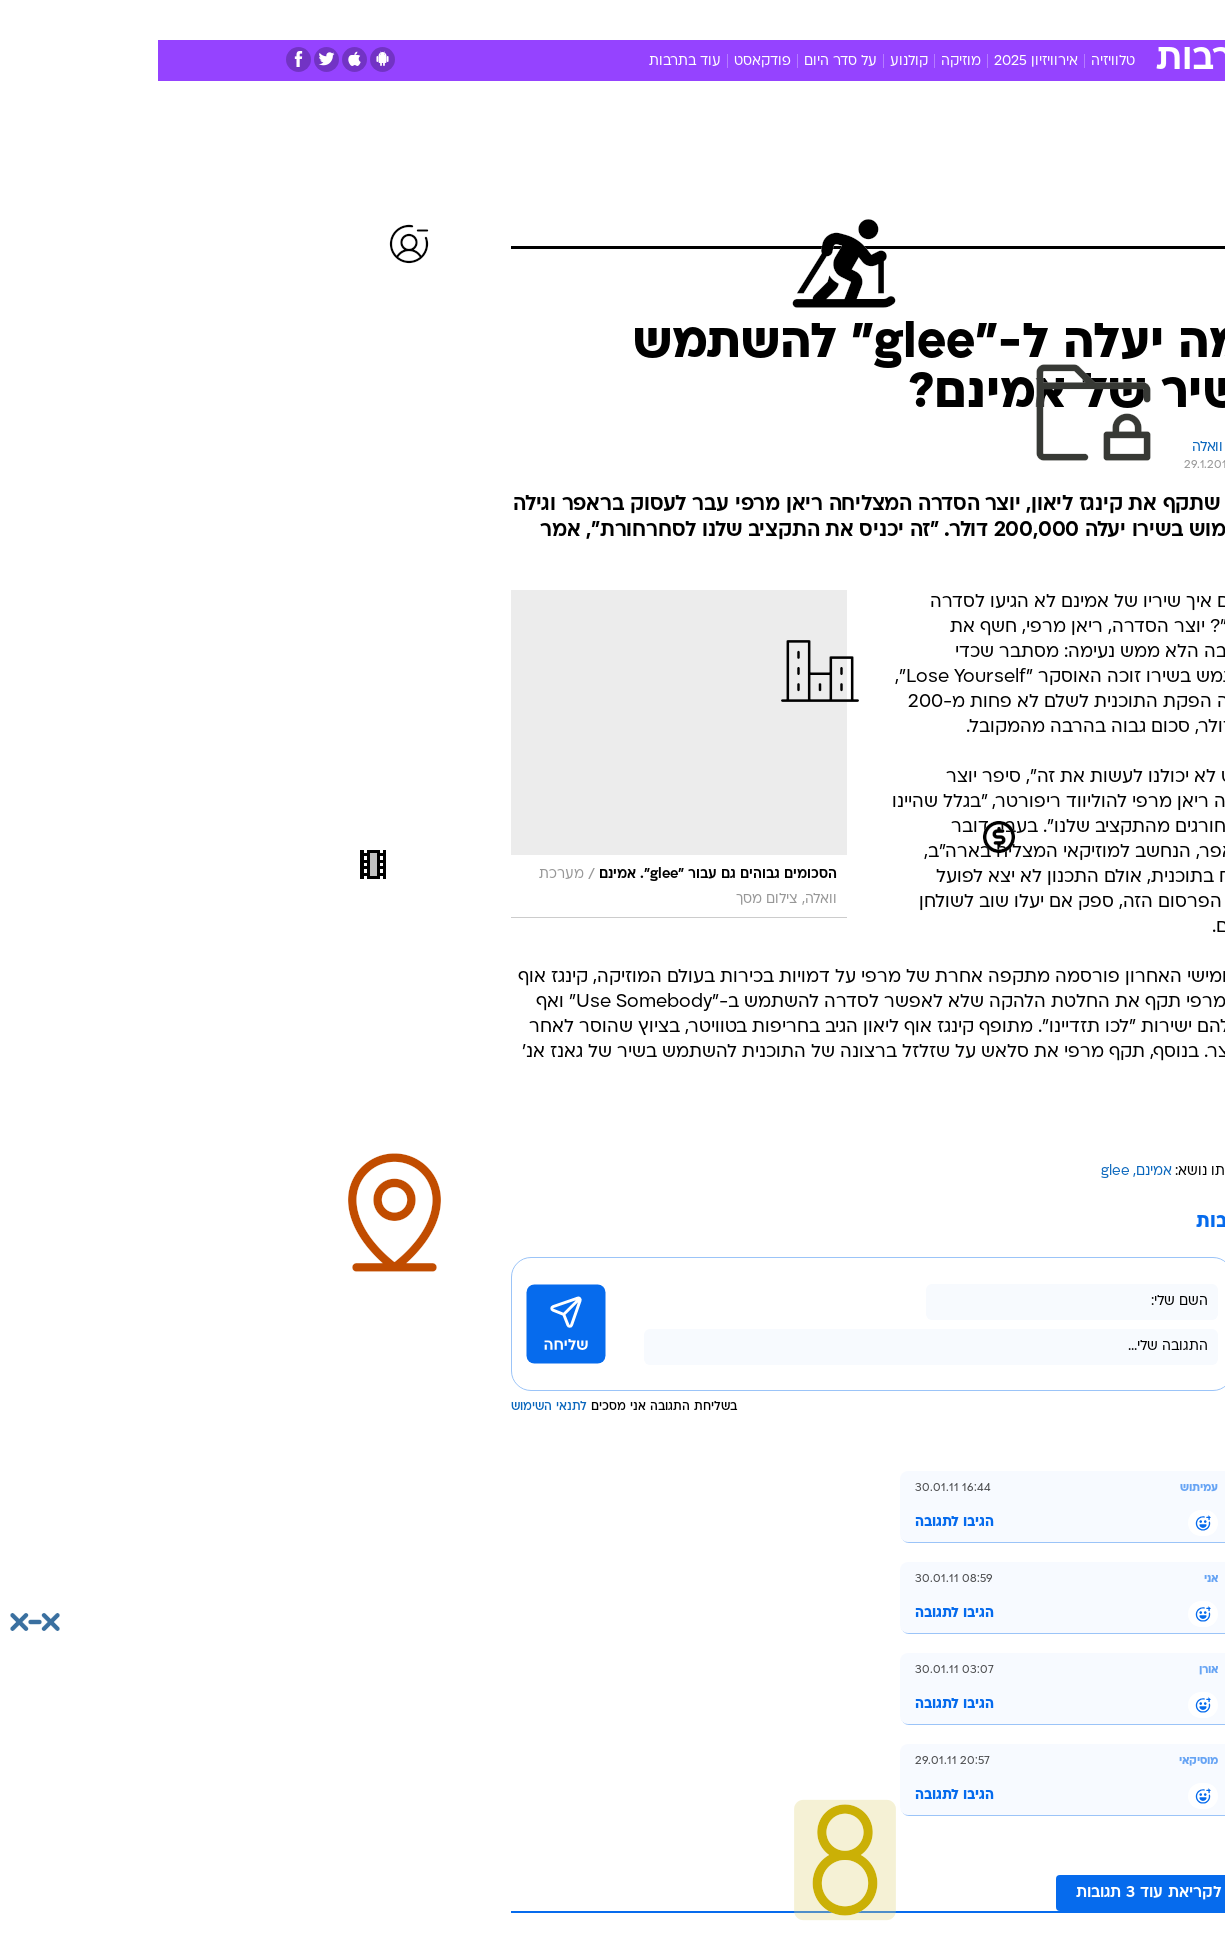  I want to click on view account balance or financial summary, so click(999, 837).